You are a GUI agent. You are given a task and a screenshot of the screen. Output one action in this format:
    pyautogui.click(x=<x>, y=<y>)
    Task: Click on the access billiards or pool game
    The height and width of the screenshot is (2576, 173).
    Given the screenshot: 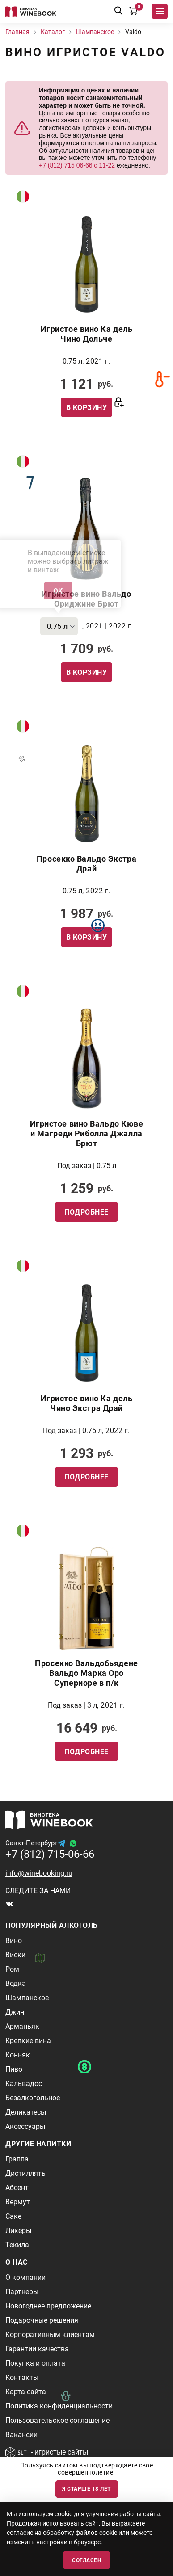 What is the action you would take?
    pyautogui.click(x=84, y=2067)
    